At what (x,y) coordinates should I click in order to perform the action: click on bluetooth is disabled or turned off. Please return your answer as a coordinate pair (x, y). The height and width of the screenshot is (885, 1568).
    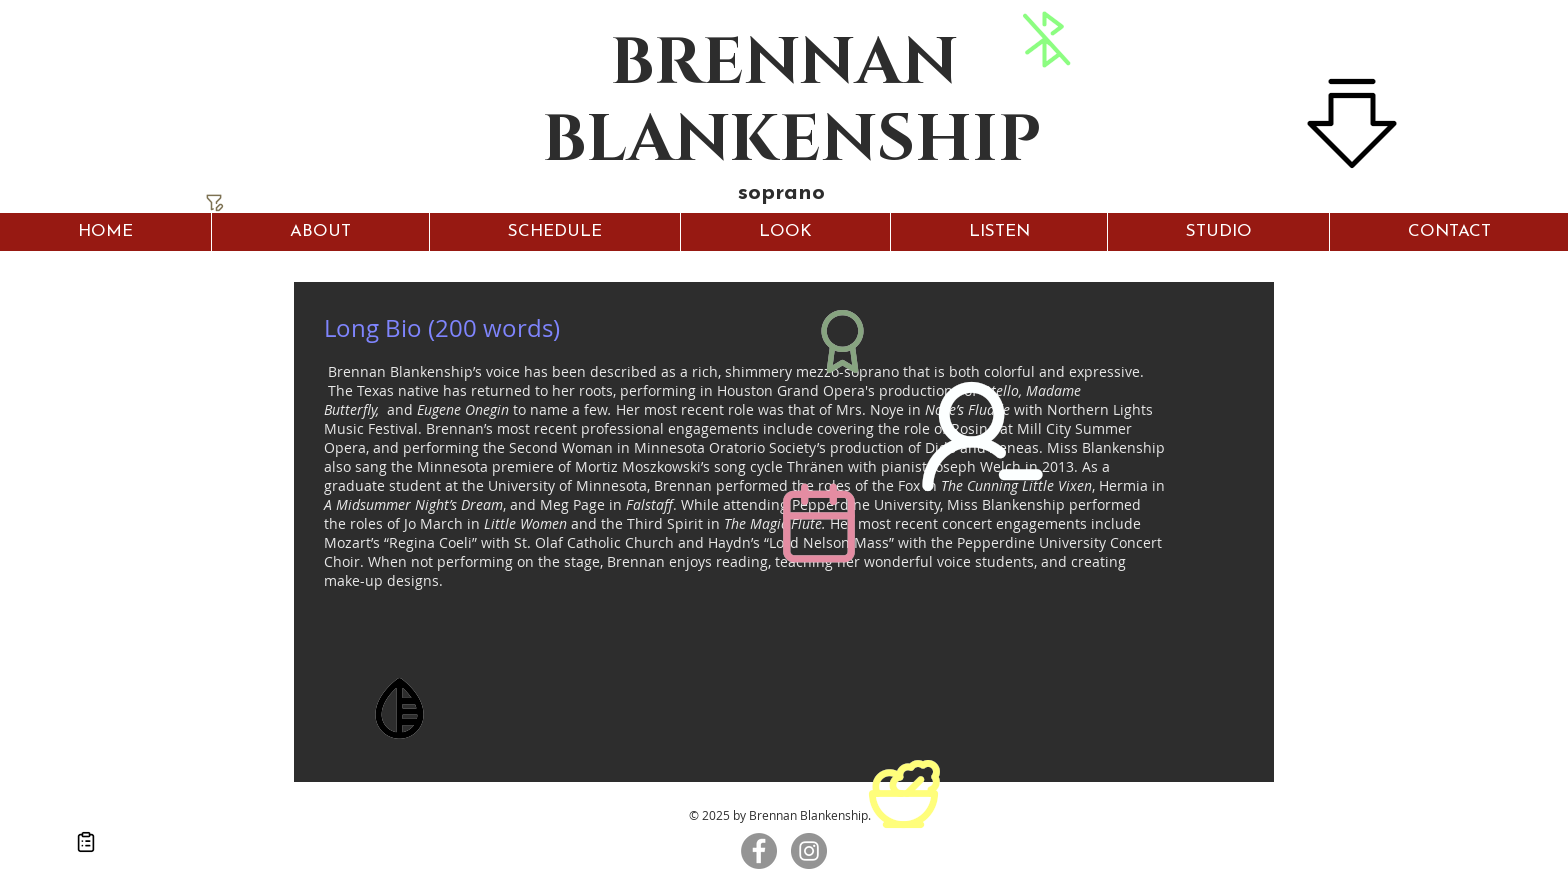
    Looking at the image, I should click on (1044, 39).